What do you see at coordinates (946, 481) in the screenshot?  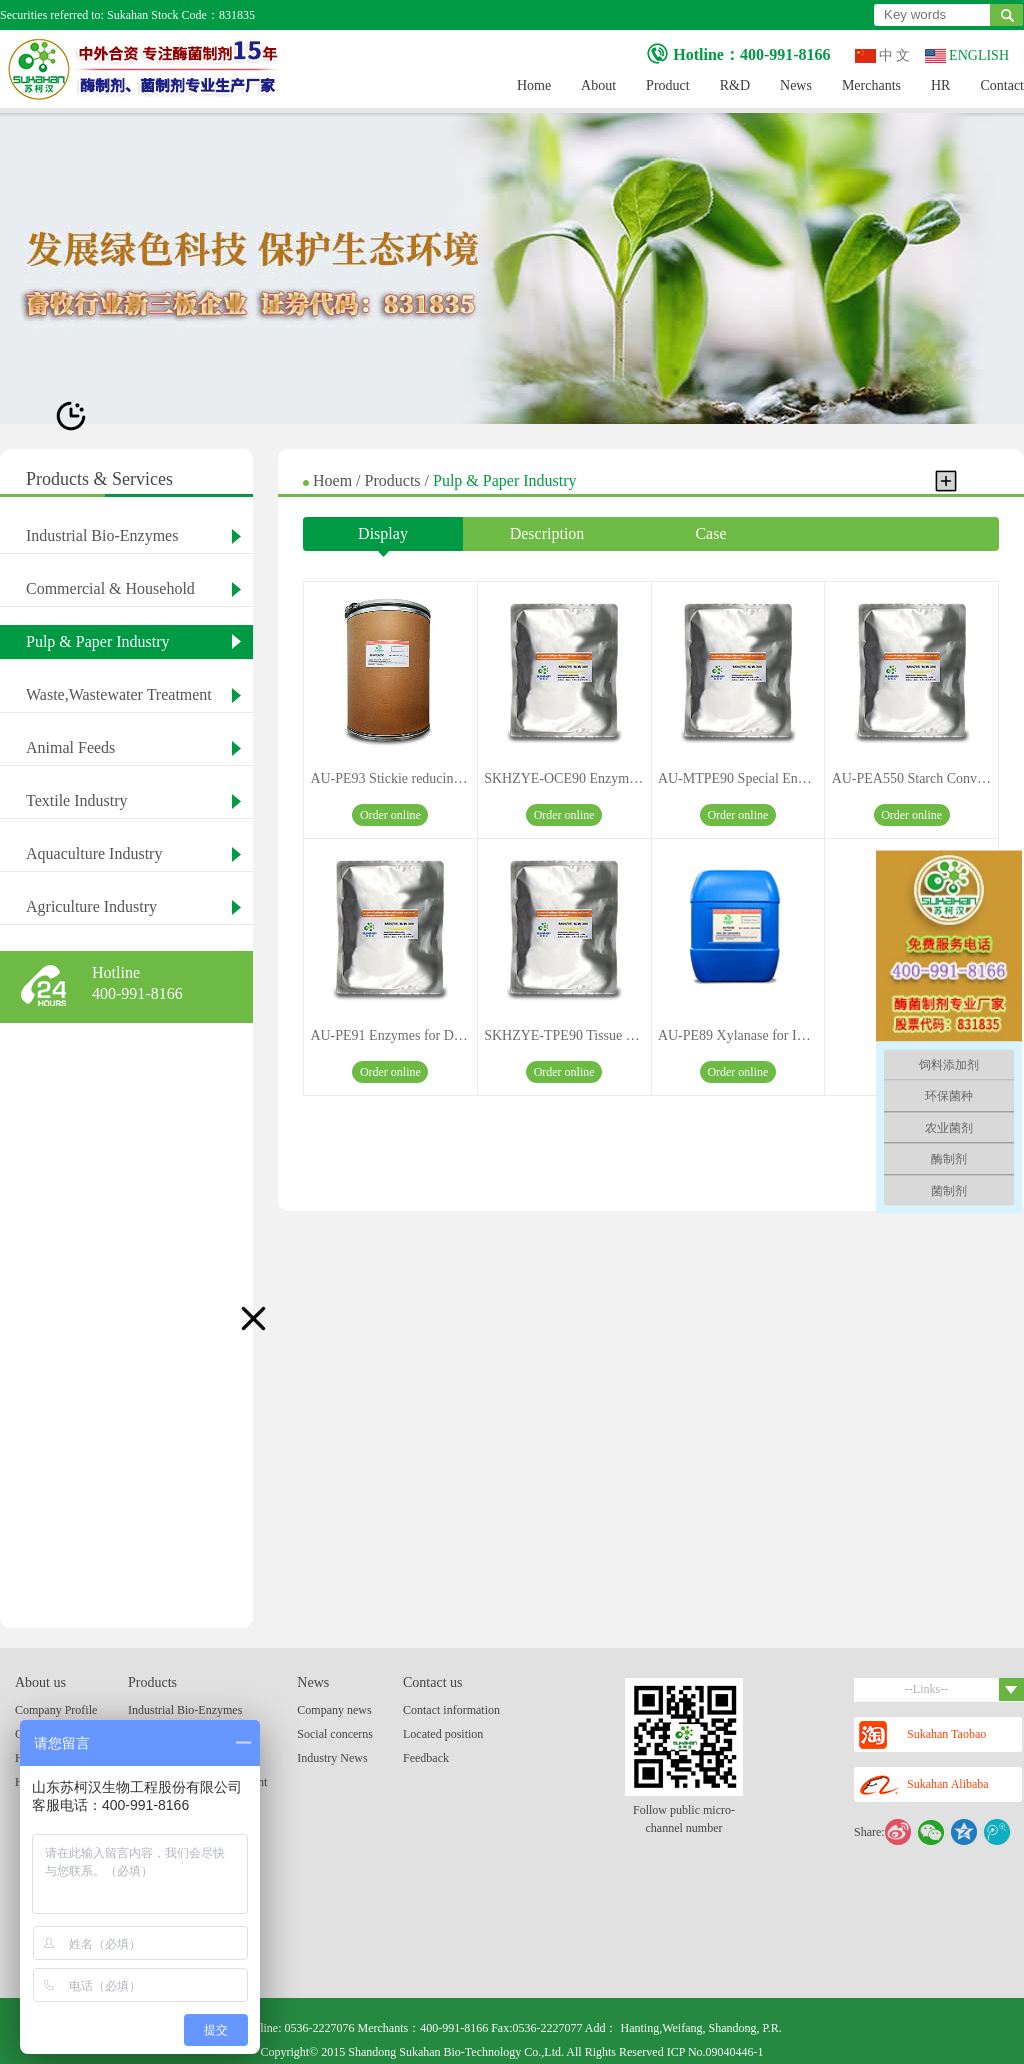 I see `add a new item or entry` at bounding box center [946, 481].